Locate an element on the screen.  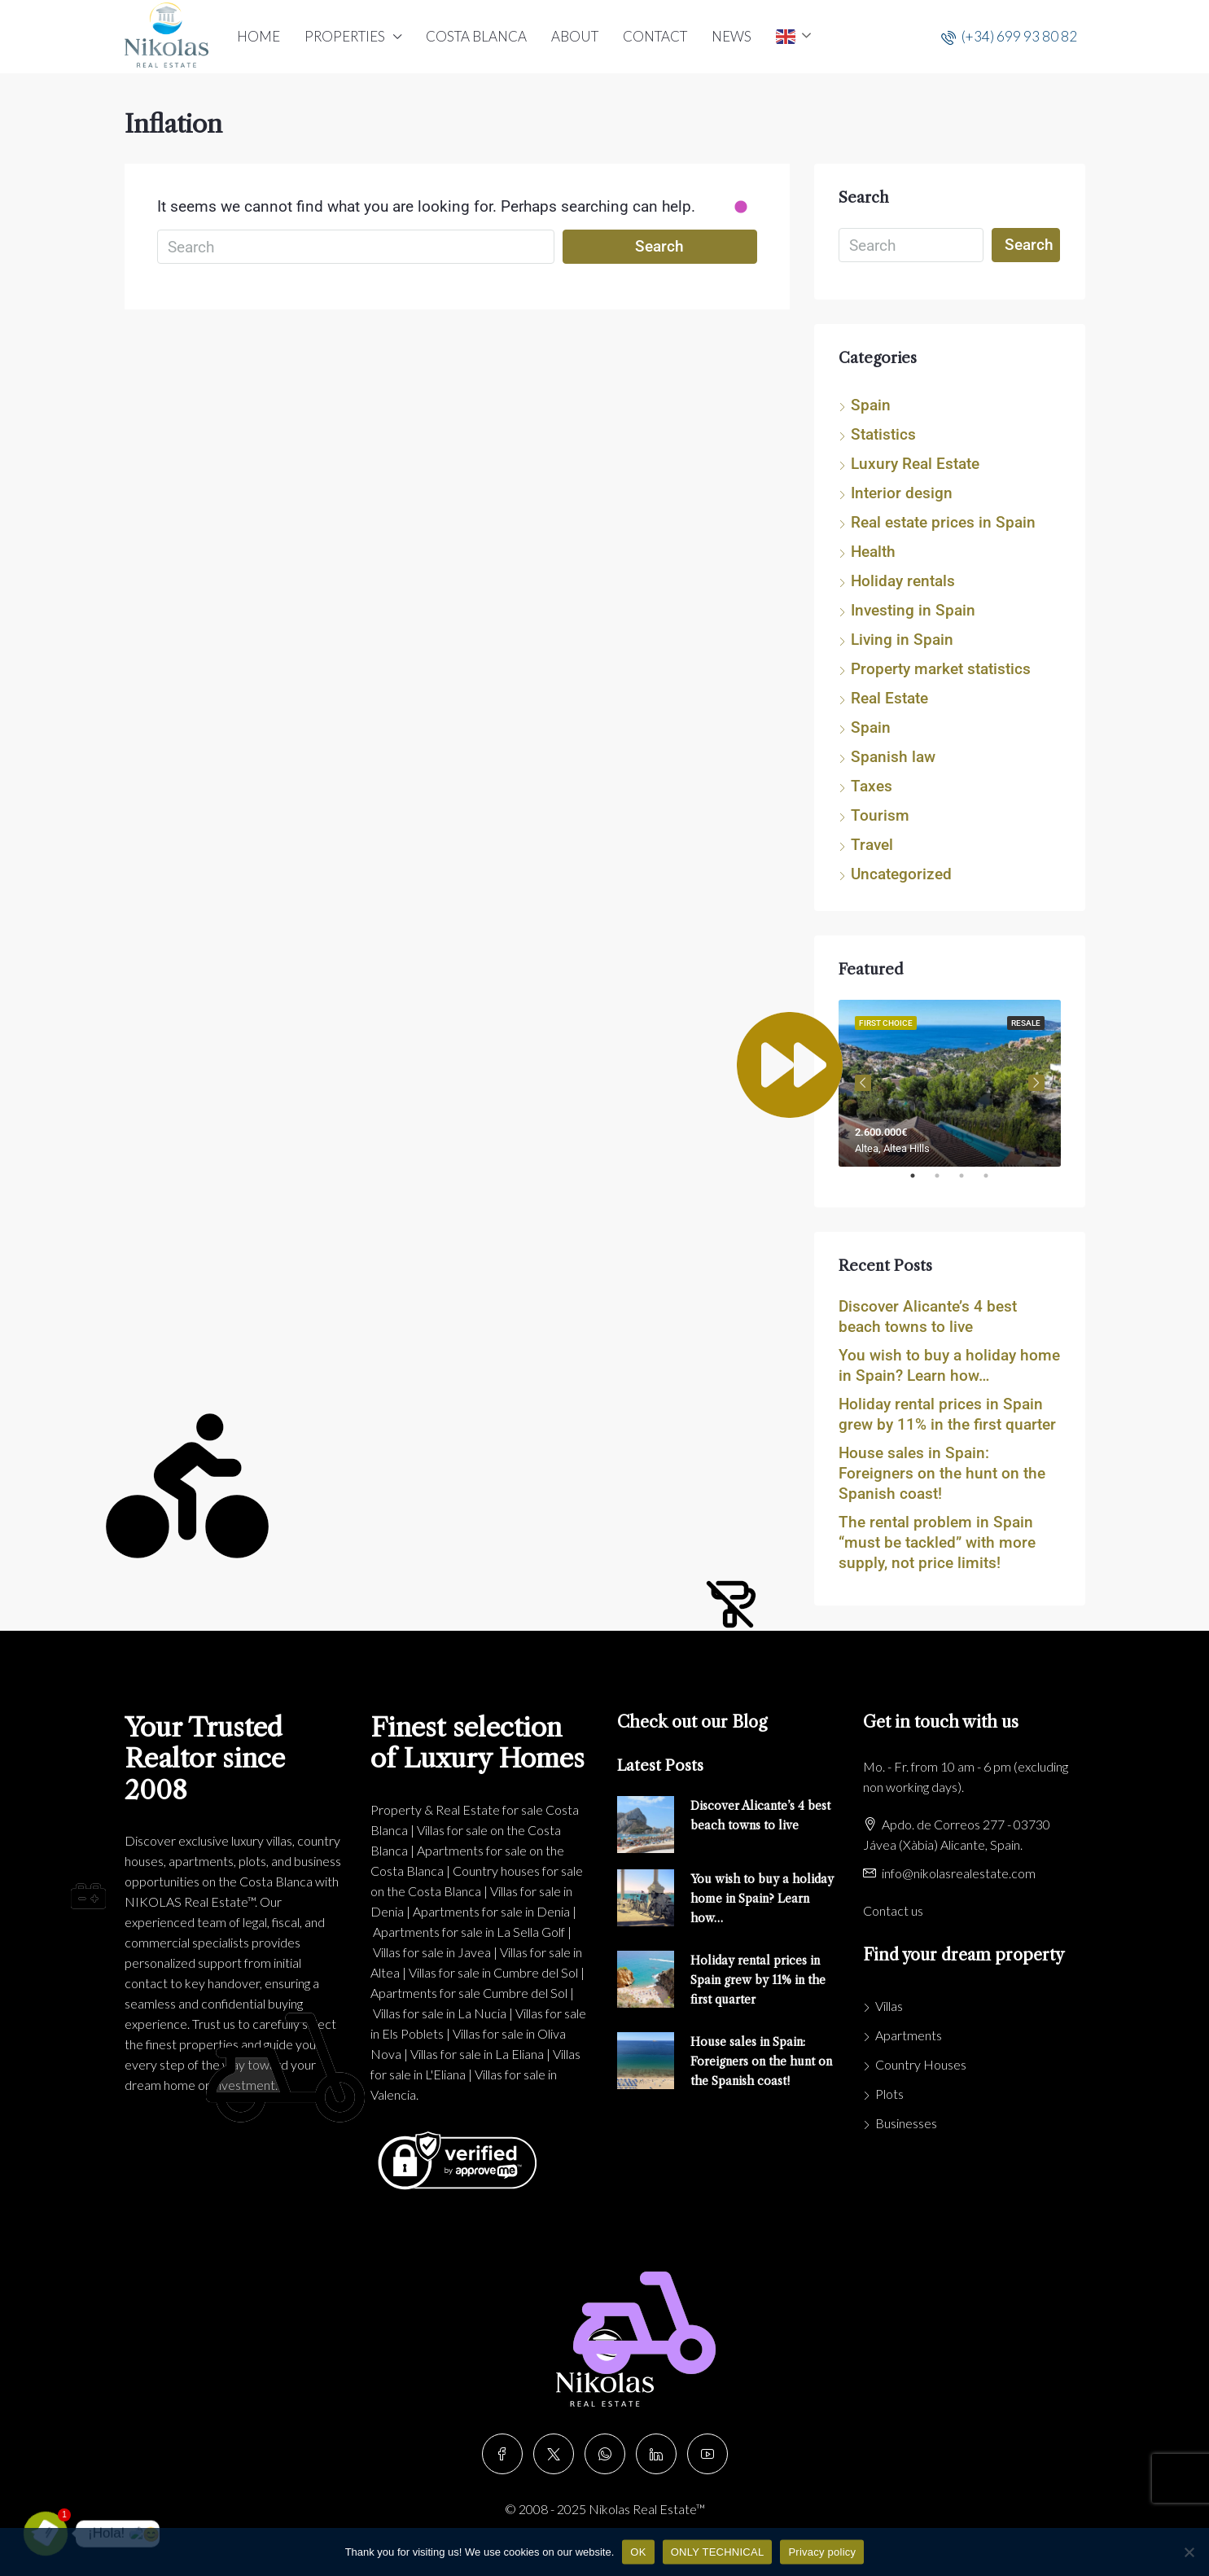
check vehicle battery status is located at coordinates (88, 1897).